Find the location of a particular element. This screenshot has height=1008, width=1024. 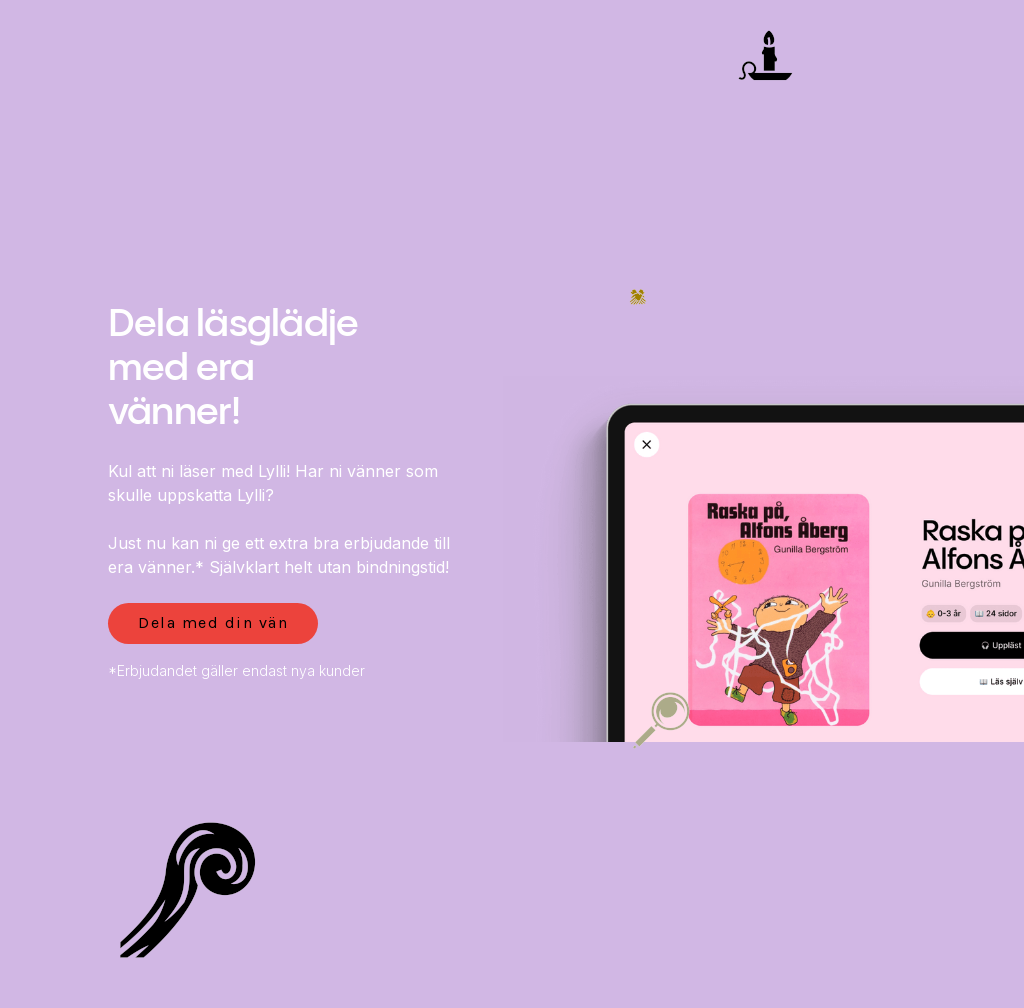

search for items or content is located at coordinates (661, 721).